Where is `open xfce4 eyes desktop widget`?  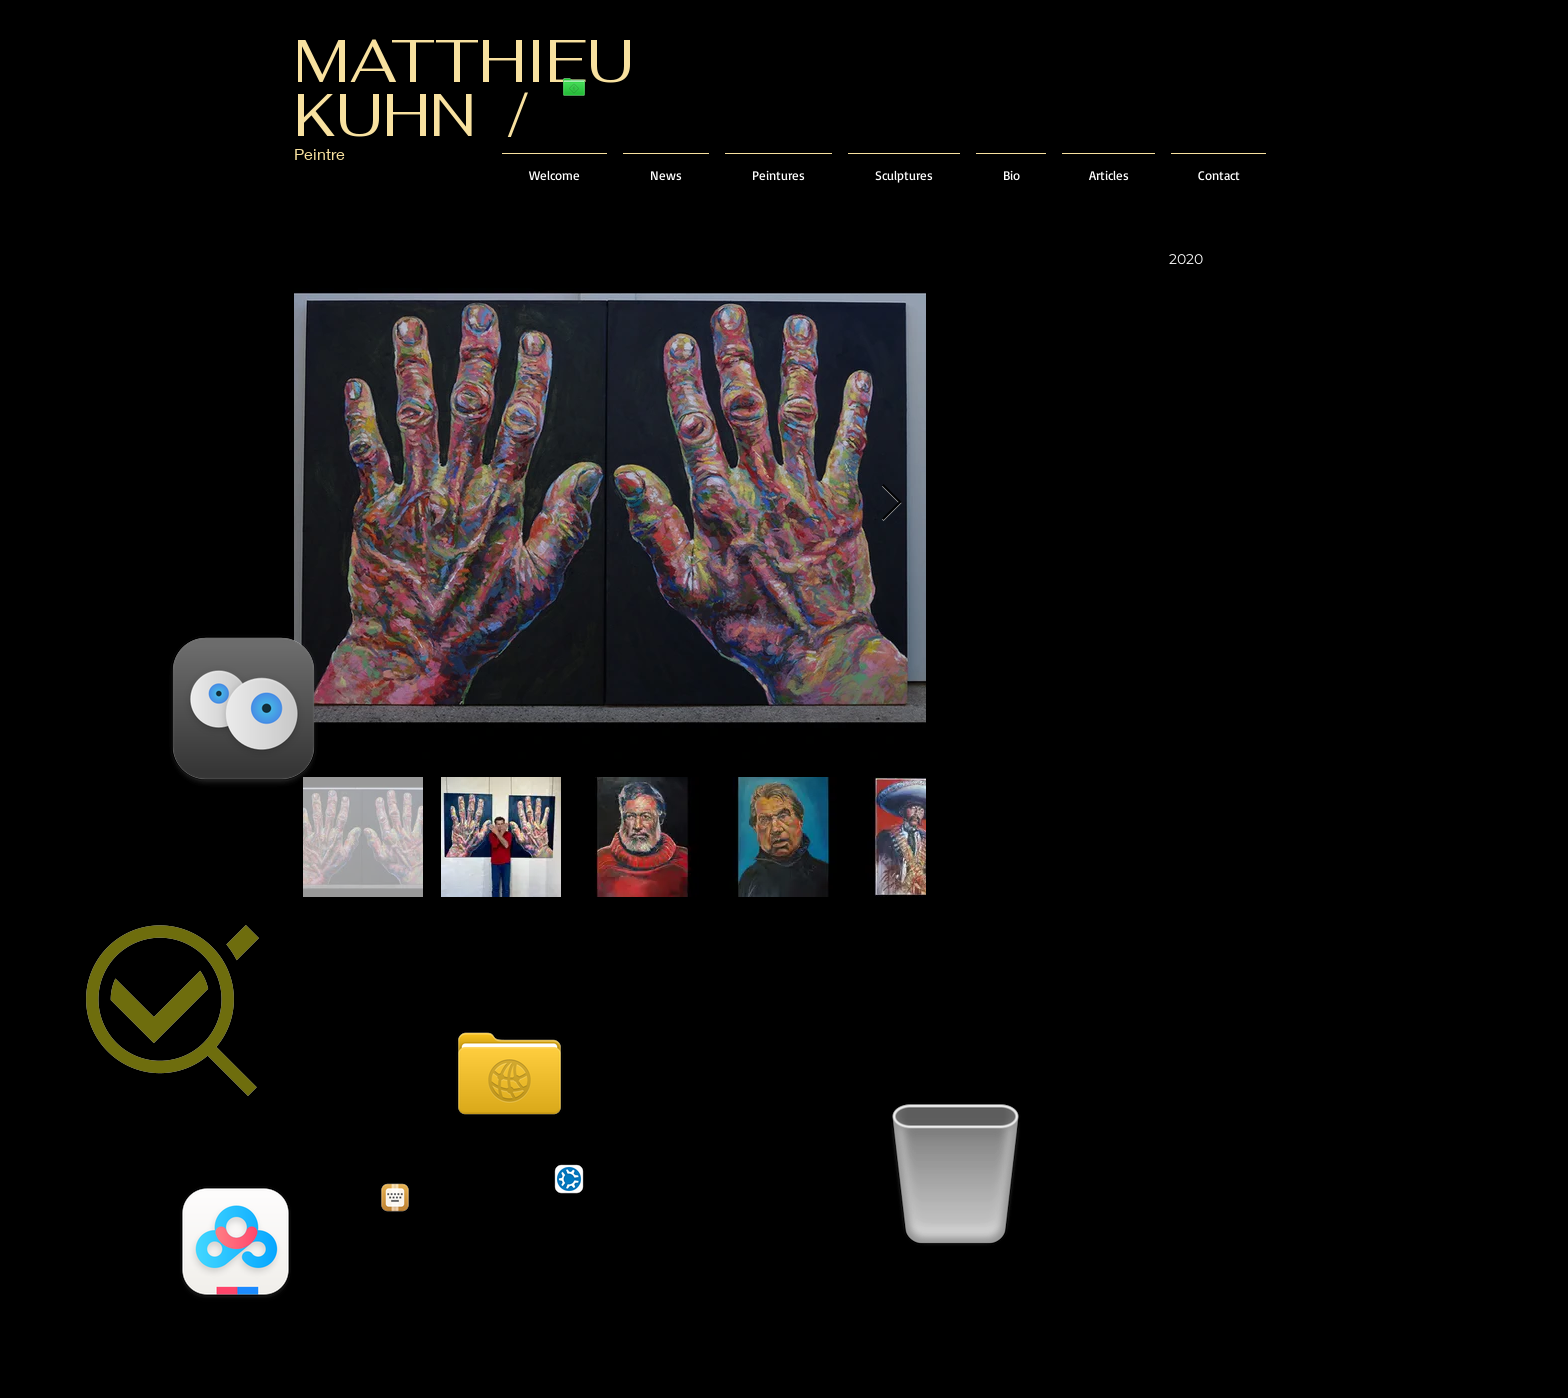
open xfce4 eyes desktop widget is located at coordinates (243, 708).